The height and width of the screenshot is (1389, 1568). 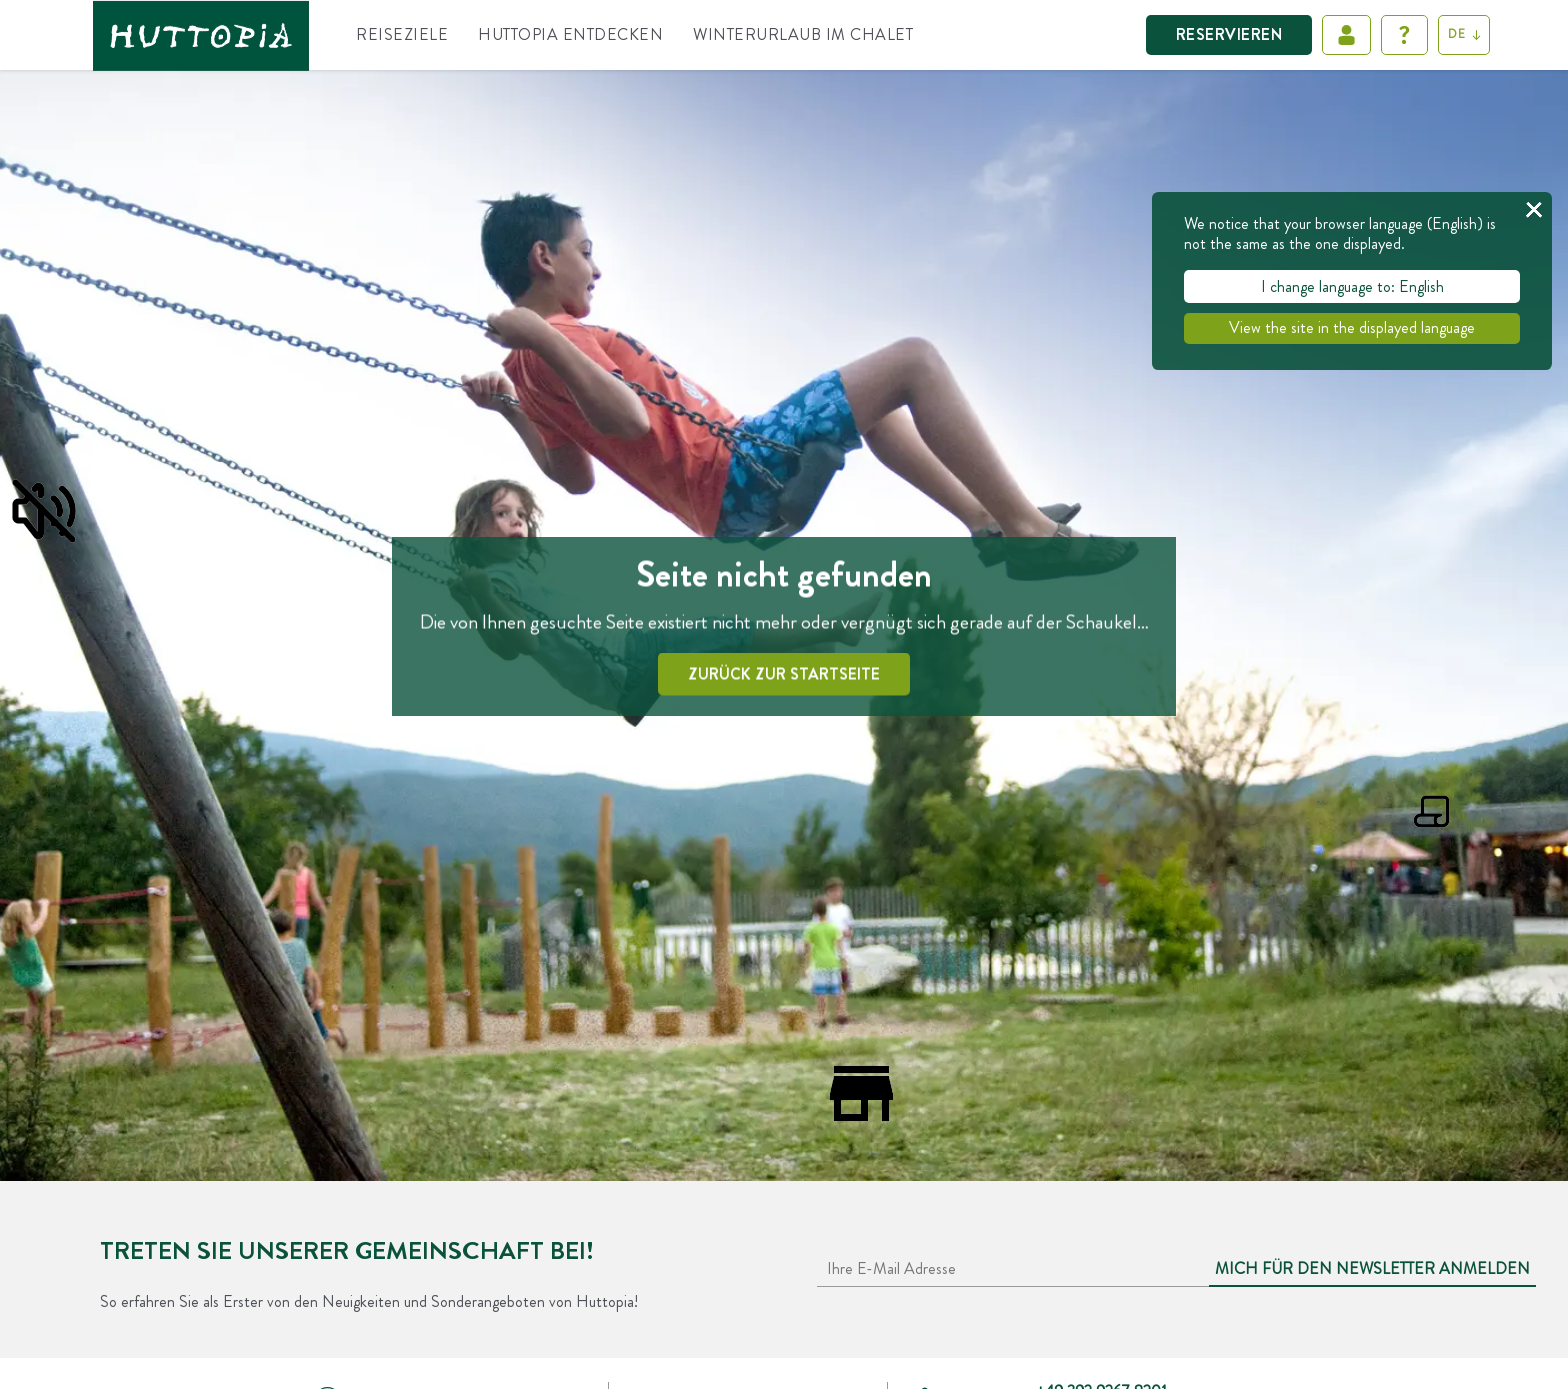 What do you see at coordinates (44, 511) in the screenshot?
I see `mute audio` at bounding box center [44, 511].